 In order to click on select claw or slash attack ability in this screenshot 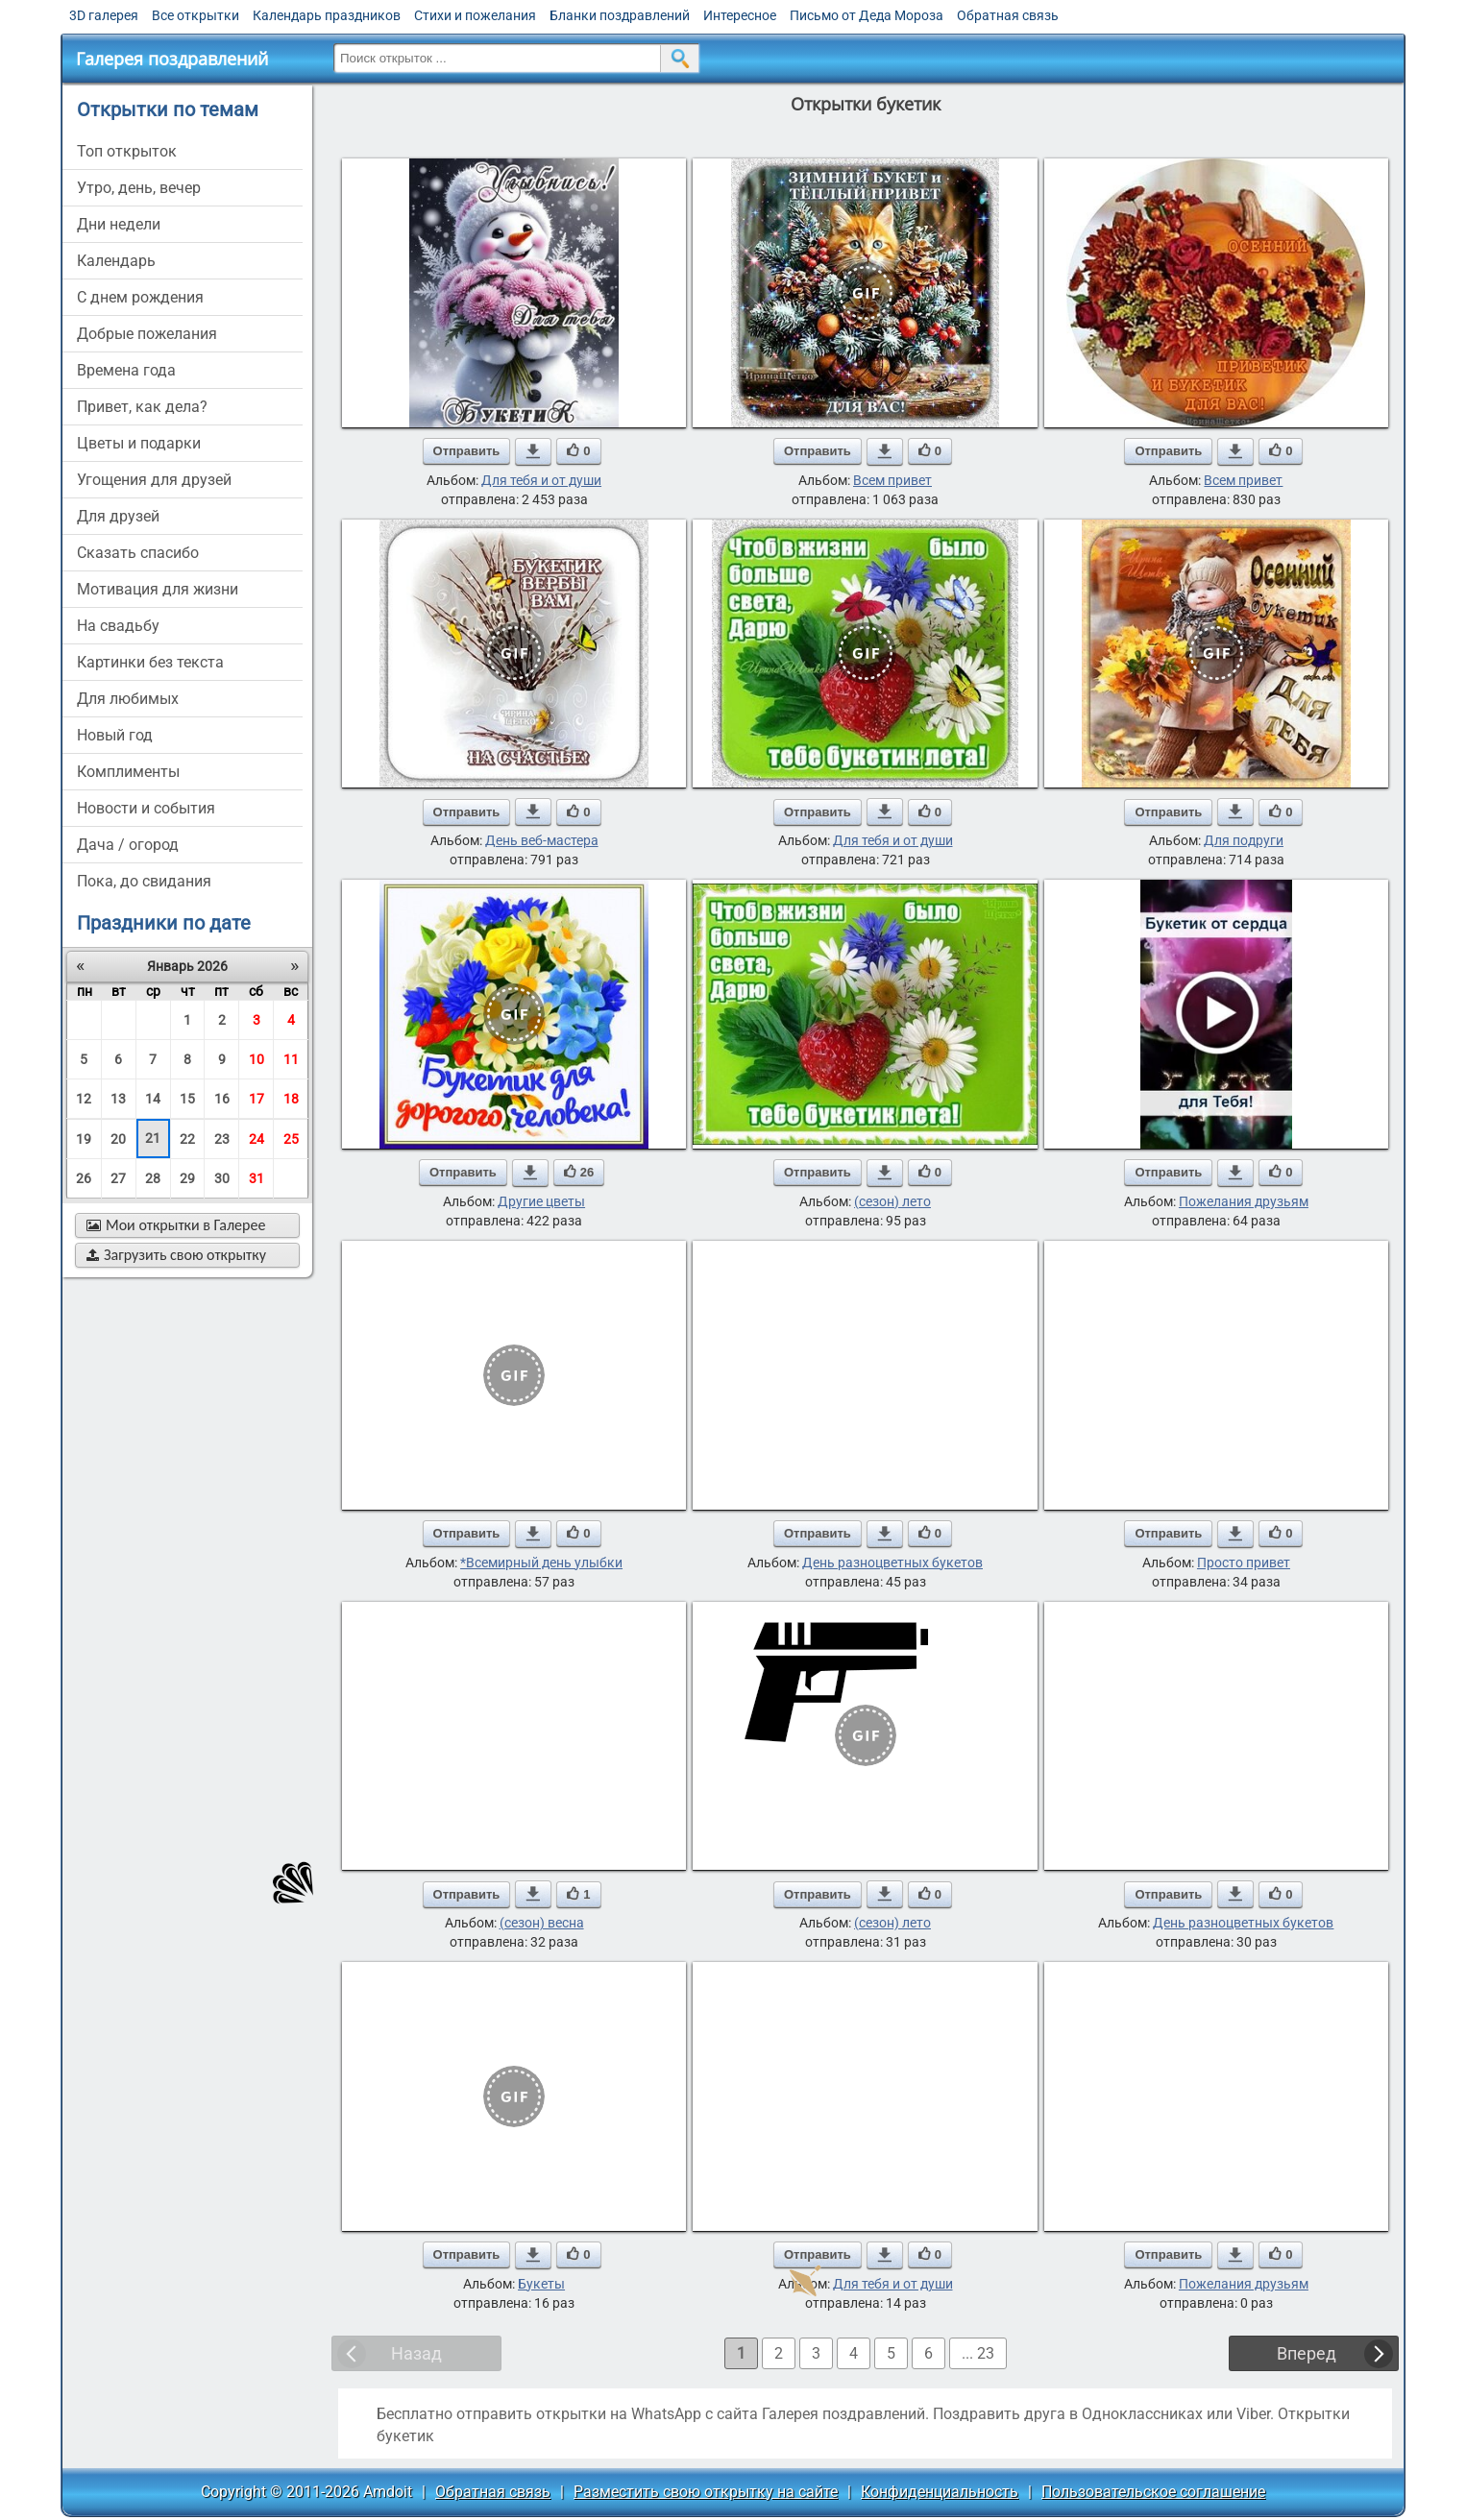, I will do `click(293, 1882)`.